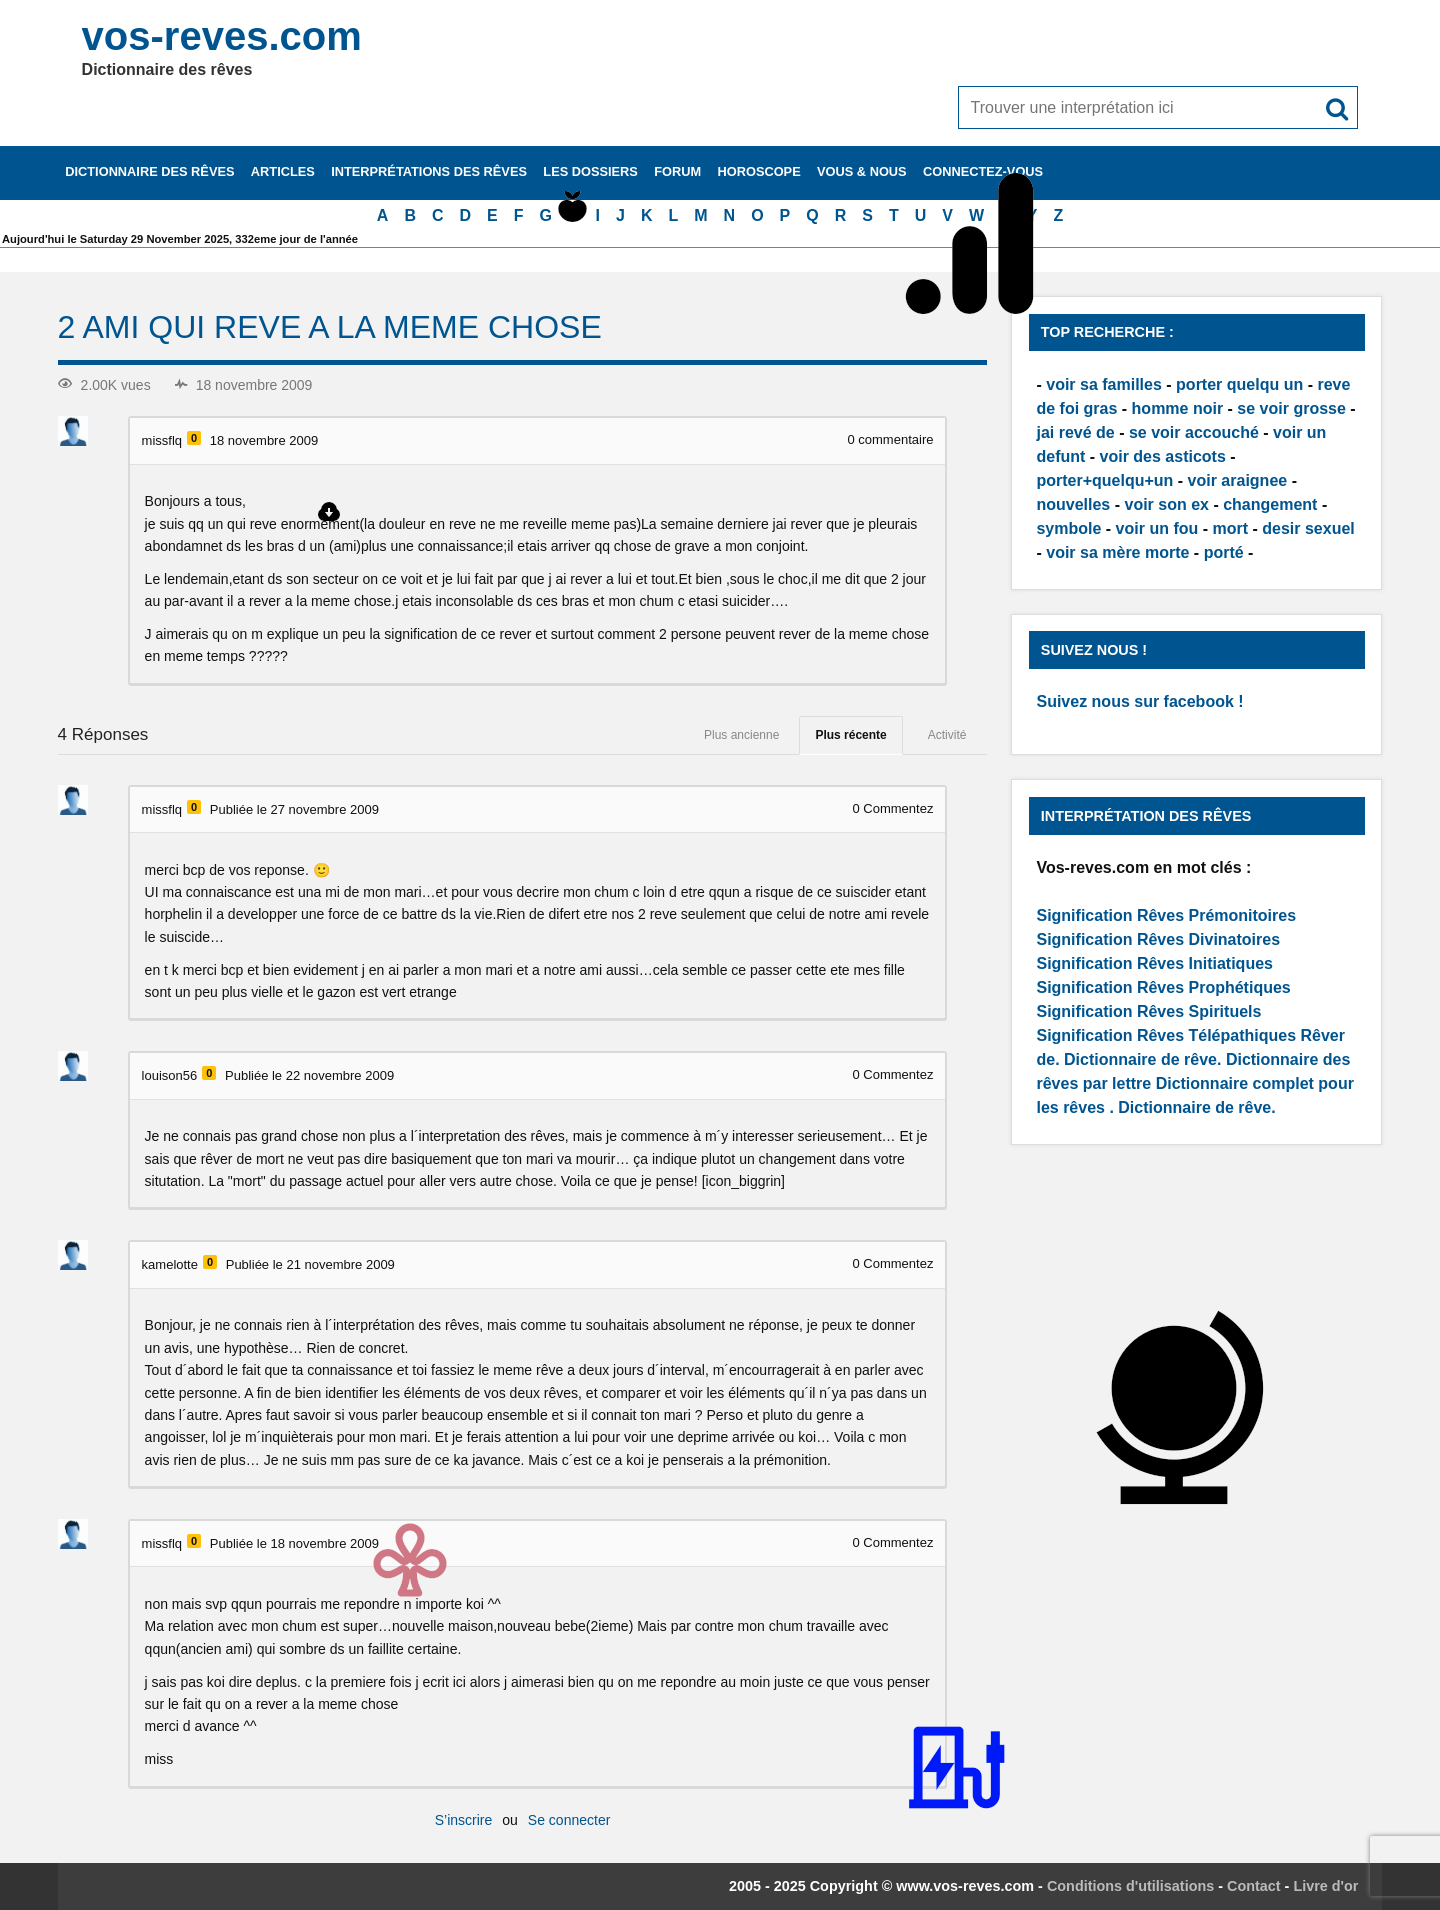 The height and width of the screenshot is (1910, 1440). I want to click on find nearby EV charging stations, so click(954, 1767).